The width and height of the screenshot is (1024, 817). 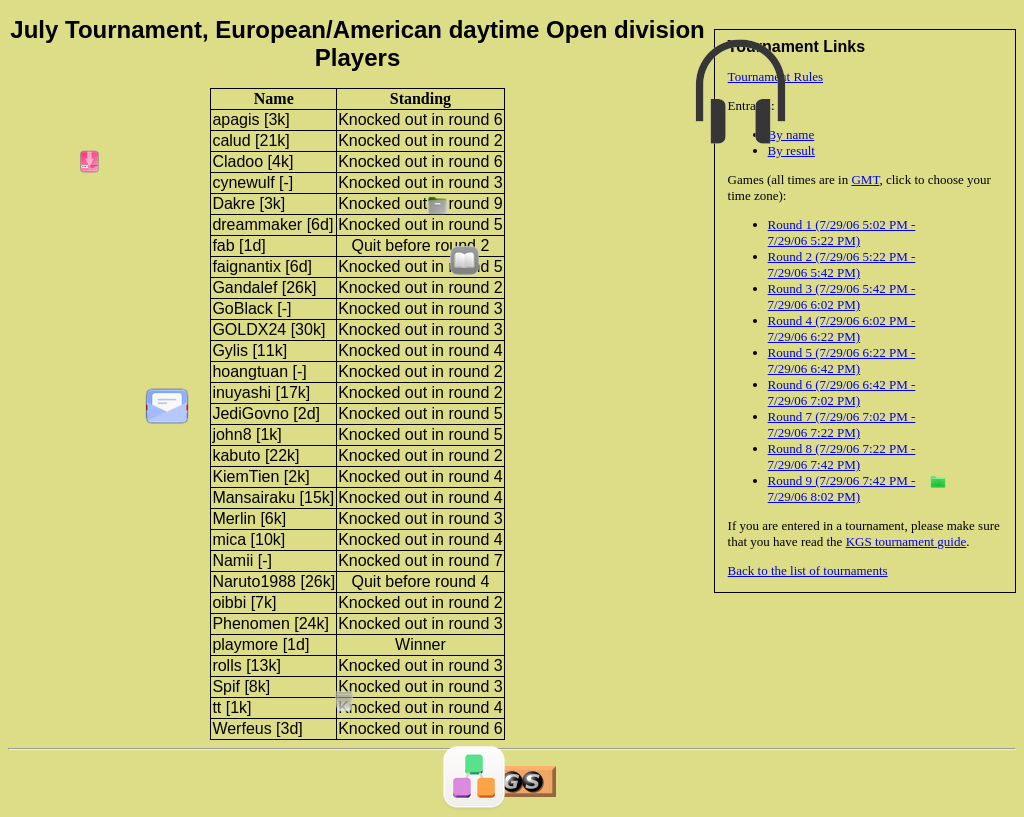 What do you see at coordinates (437, 205) in the screenshot?
I see `open the nautilus file manager` at bounding box center [437, 205].